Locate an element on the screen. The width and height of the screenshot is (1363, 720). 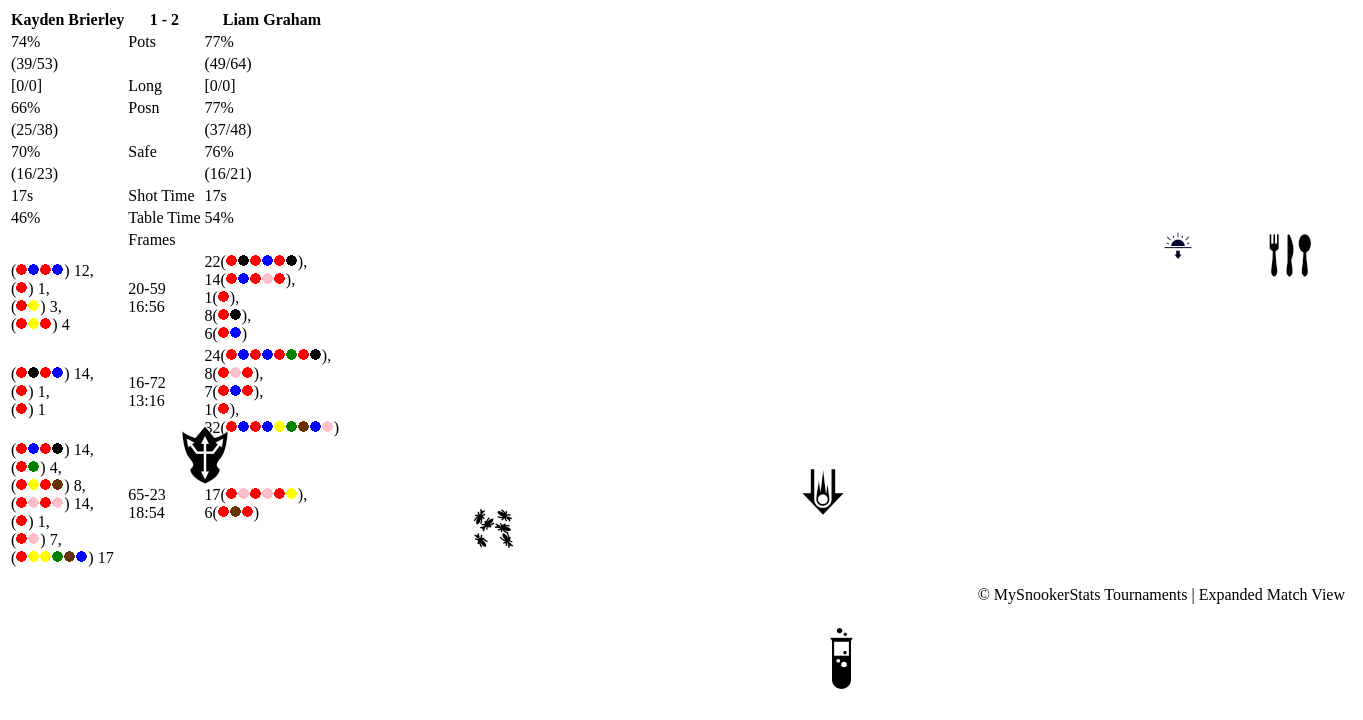
indicates falling rock hazard or danger zone is located at coordinates (823, 492).